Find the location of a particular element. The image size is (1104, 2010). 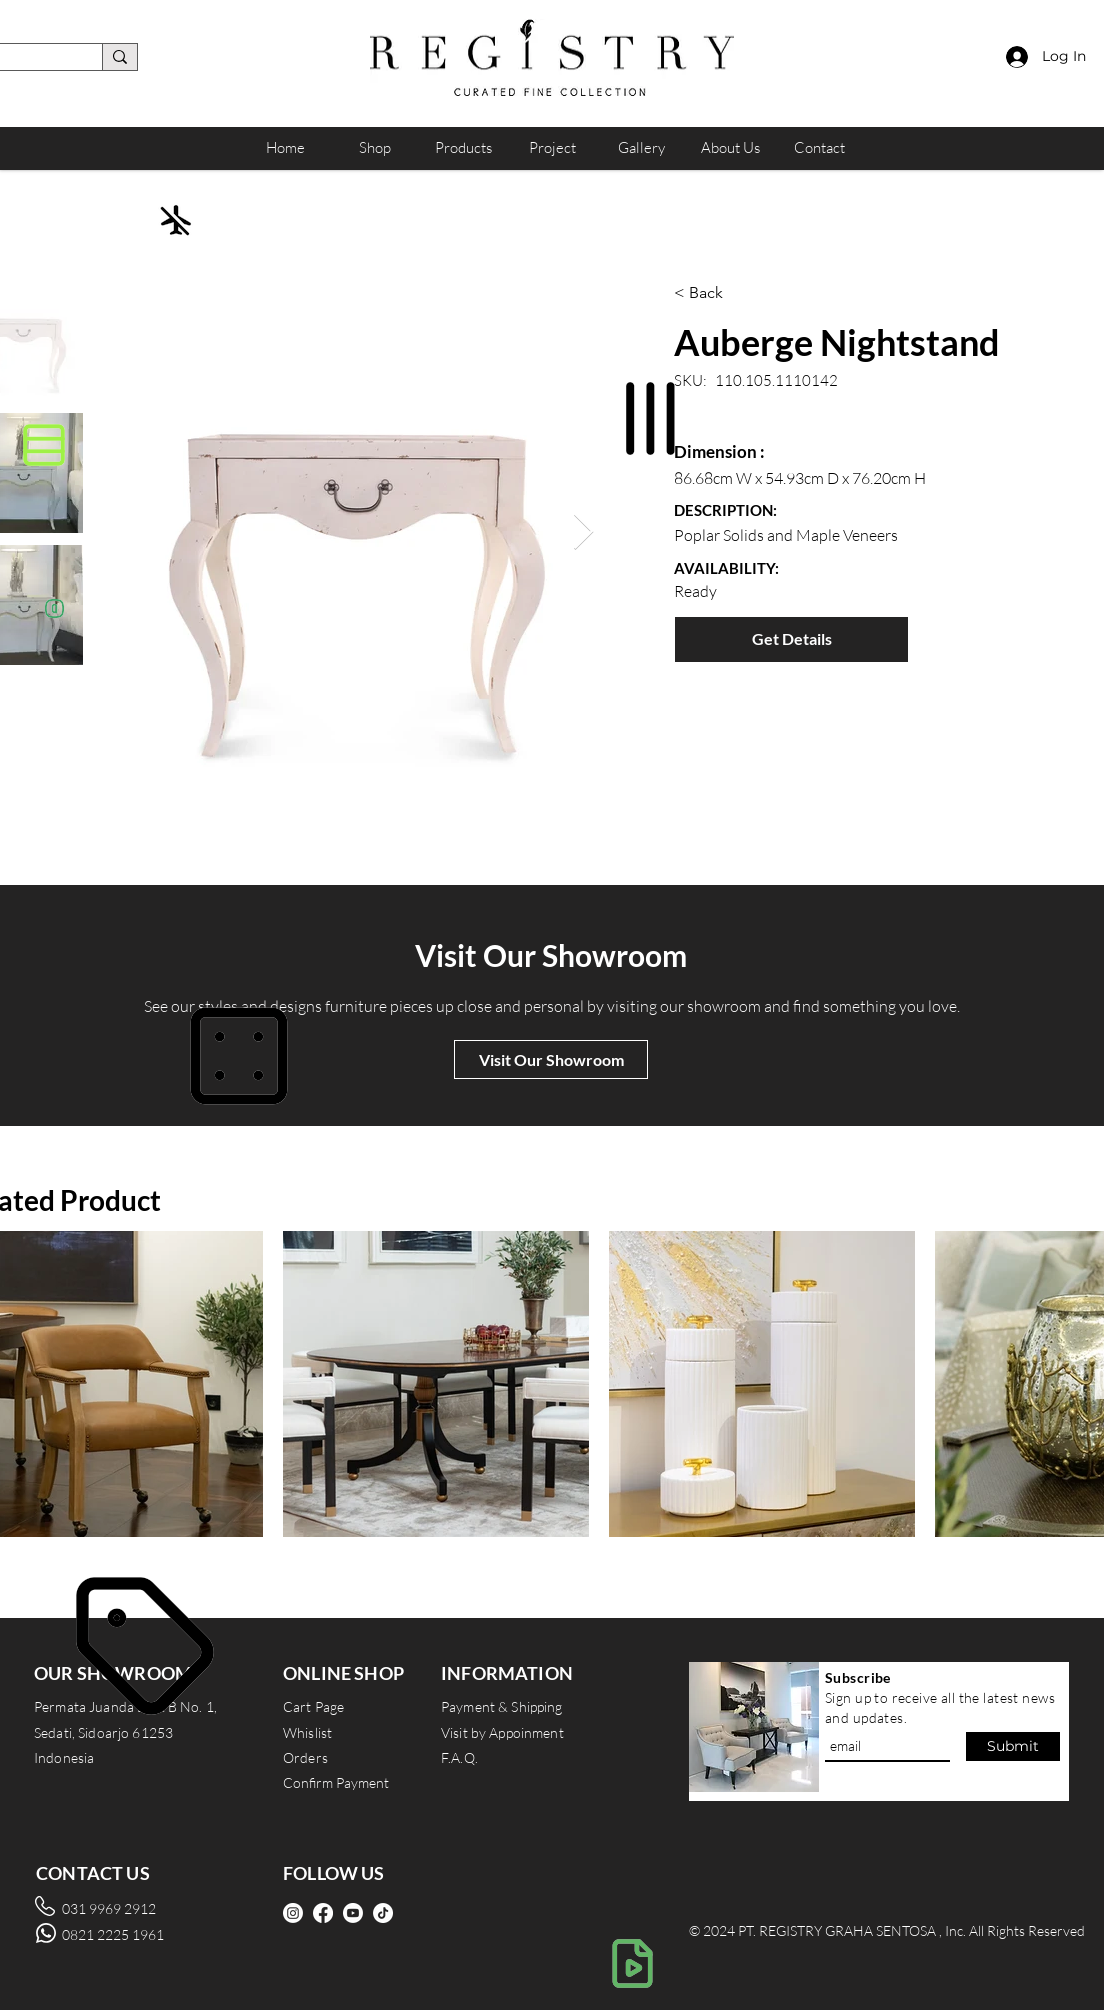

indicates a Q key or keyboard shortcut is located at coordinates (54, 608).